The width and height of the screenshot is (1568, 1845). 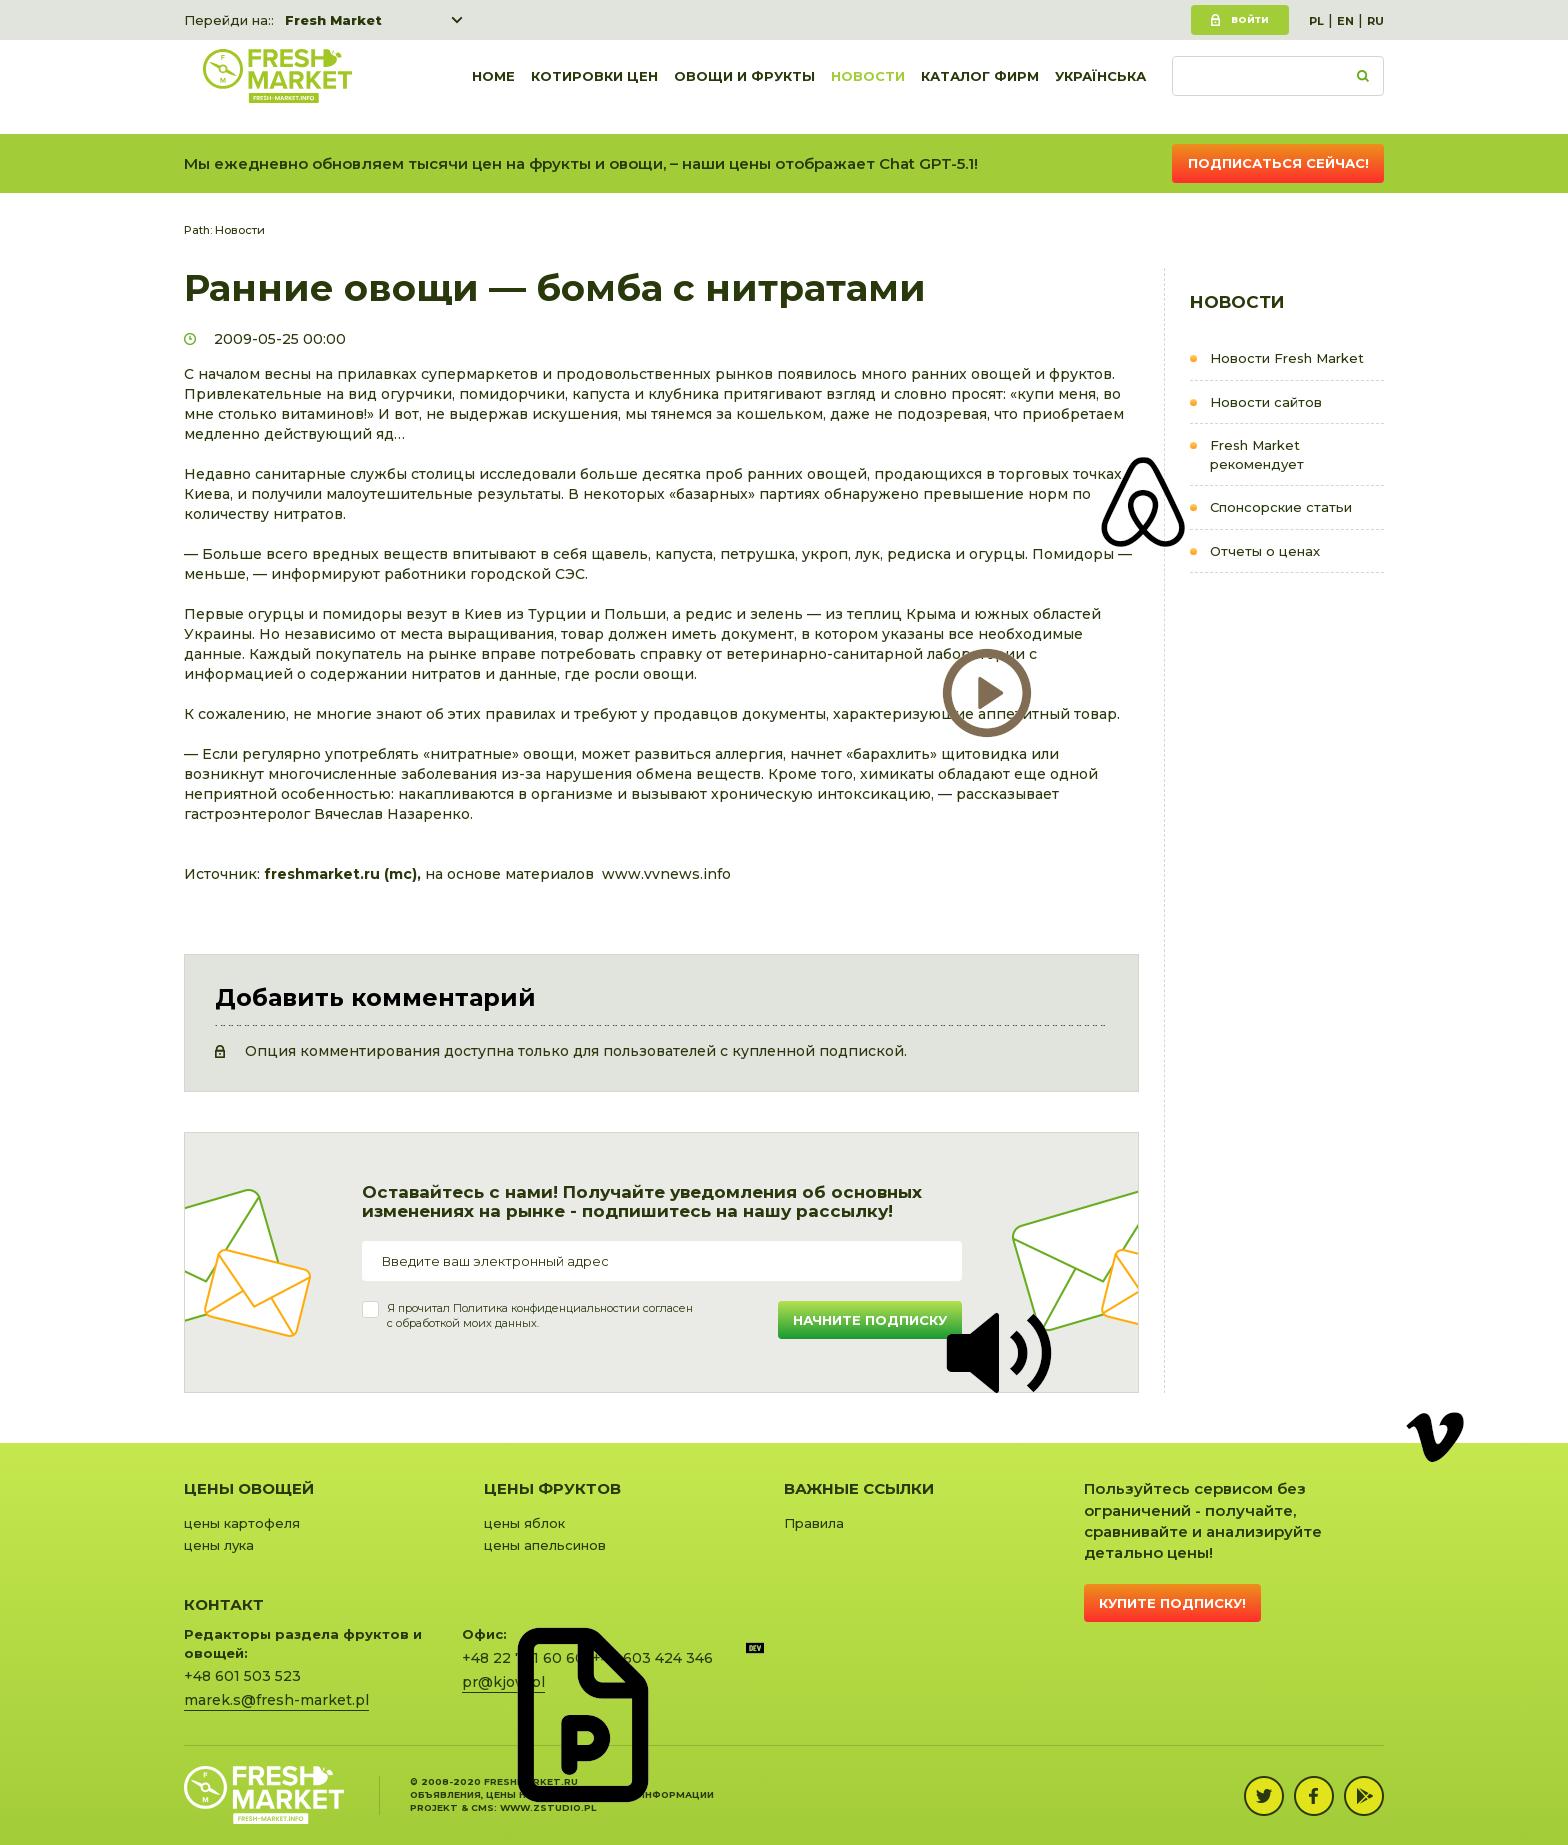 I want to click on play media or video content, so click(x=987, y=693).